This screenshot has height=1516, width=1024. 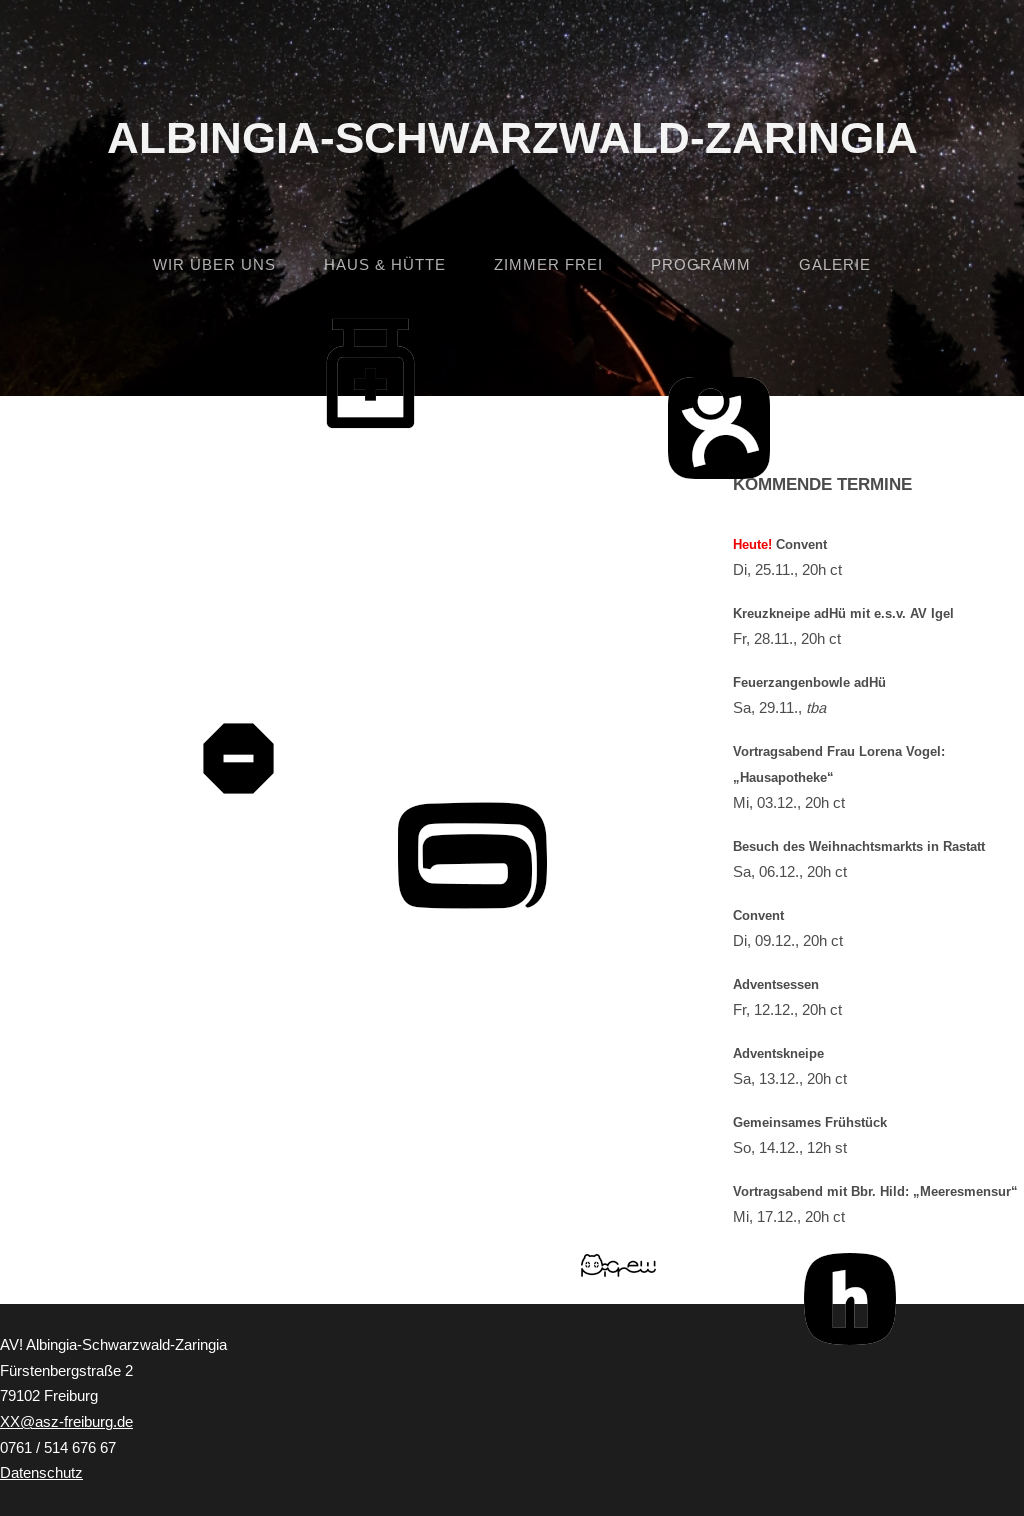 What do you see at coordinates (238, 758) in the screenshot?
I see `indicates spam or blocked content` at bounding box center [238, 758].